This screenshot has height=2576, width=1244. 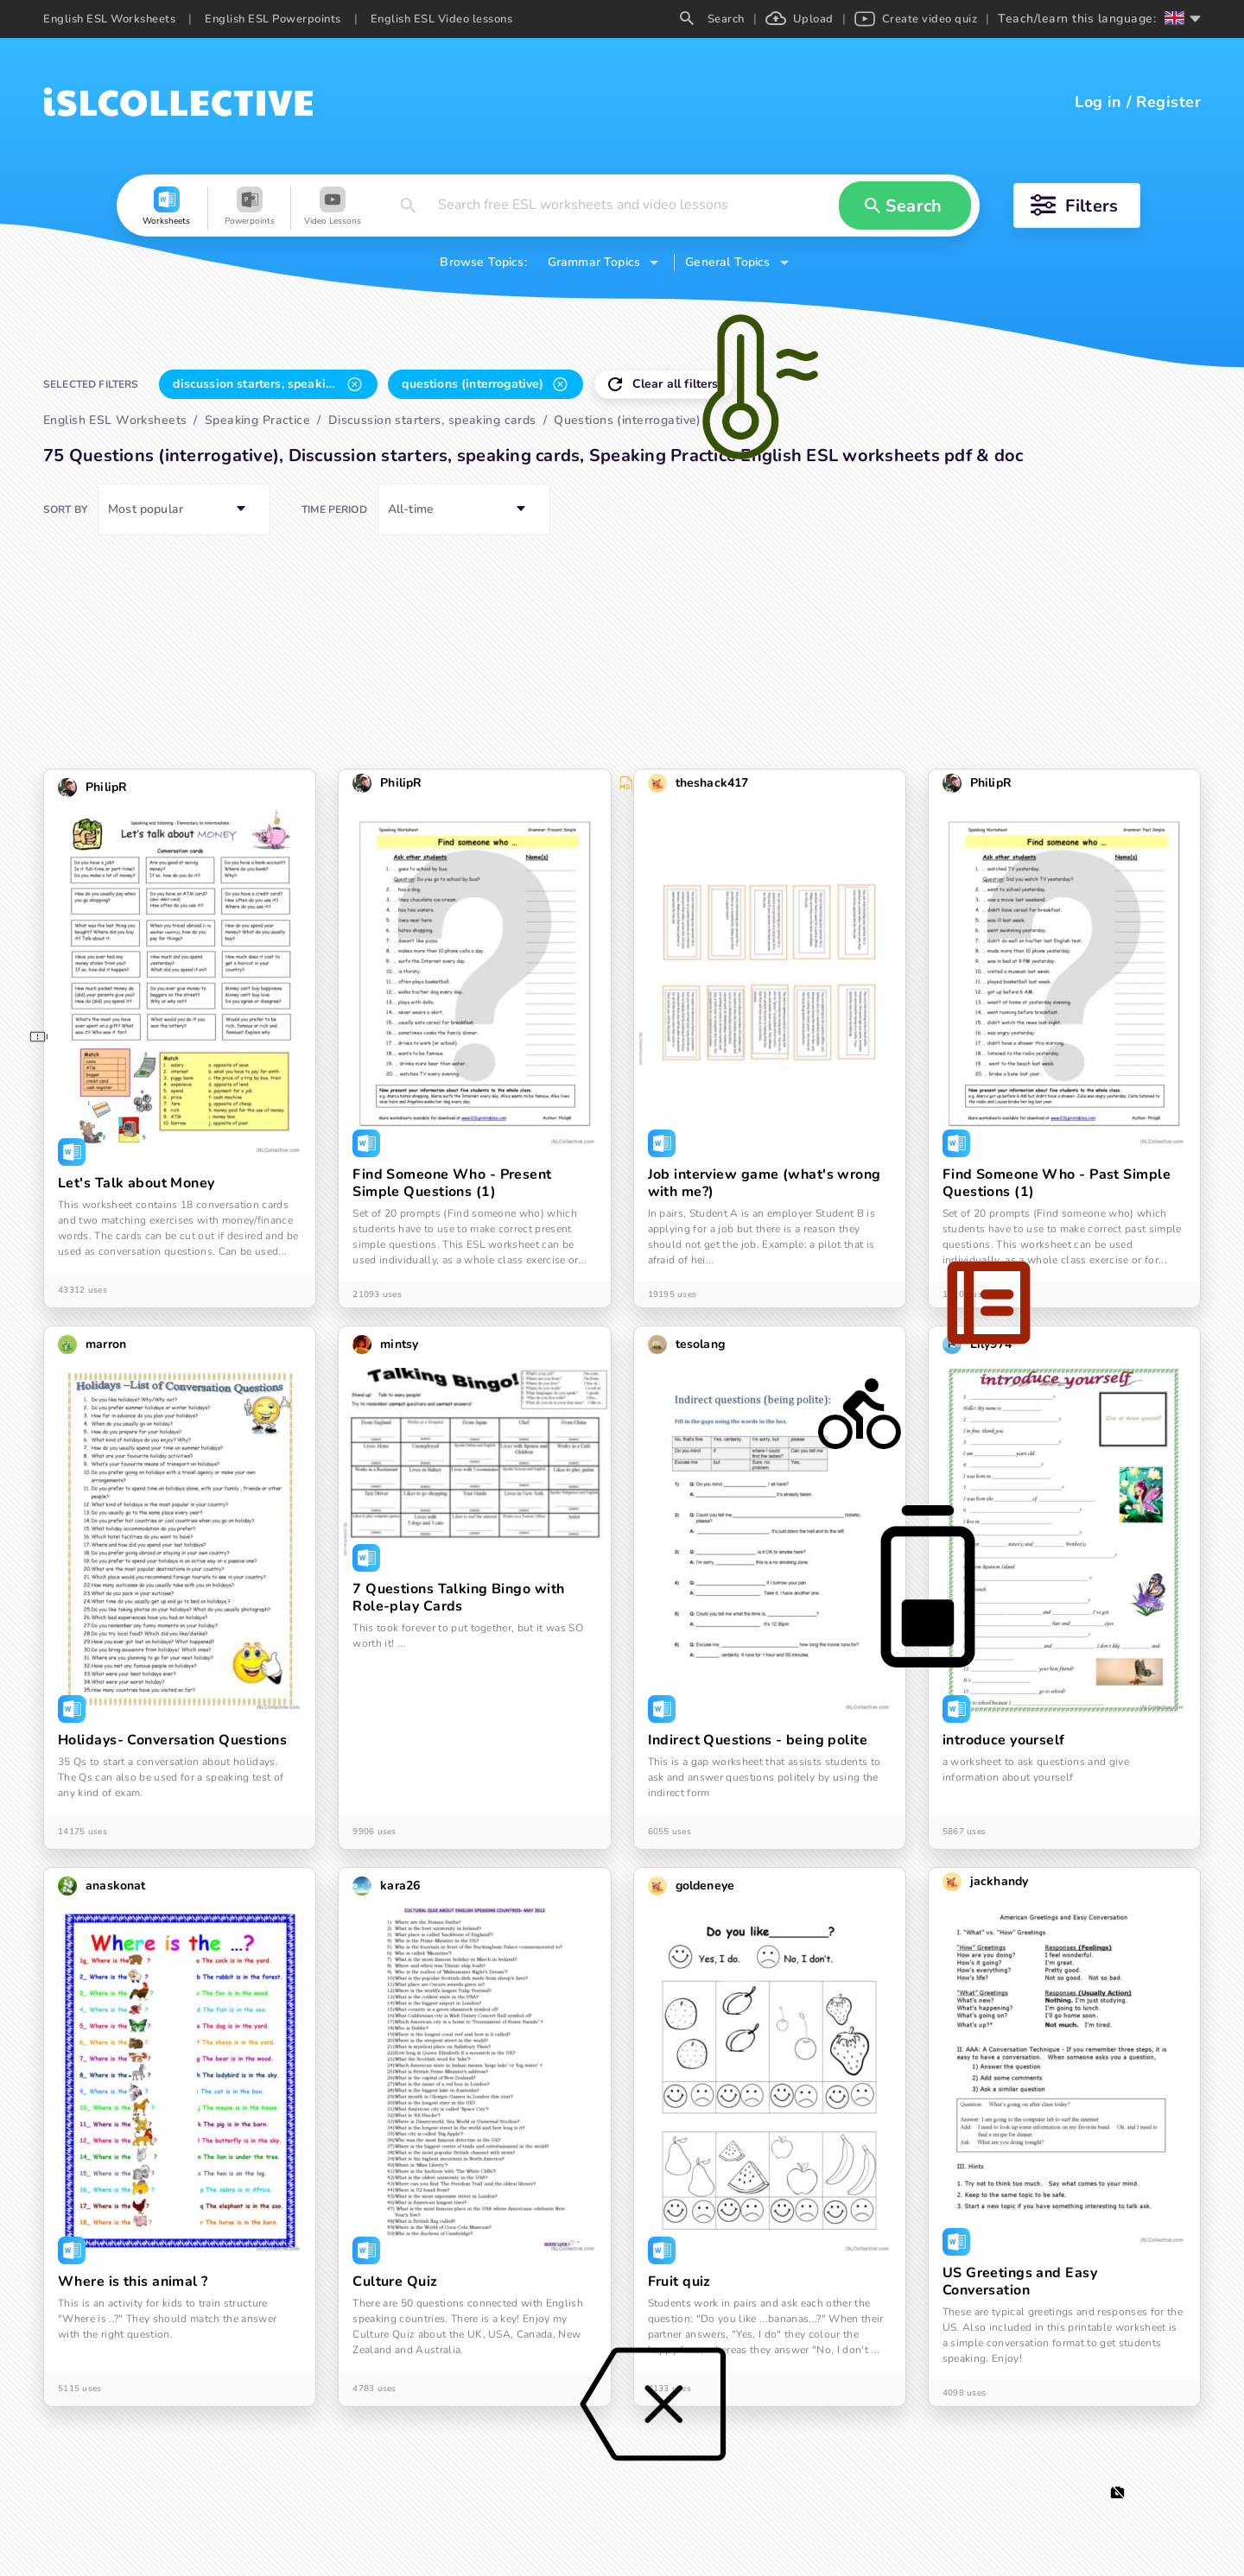 I want to click on indicates low battery warning, so click(x=38, y=1036).